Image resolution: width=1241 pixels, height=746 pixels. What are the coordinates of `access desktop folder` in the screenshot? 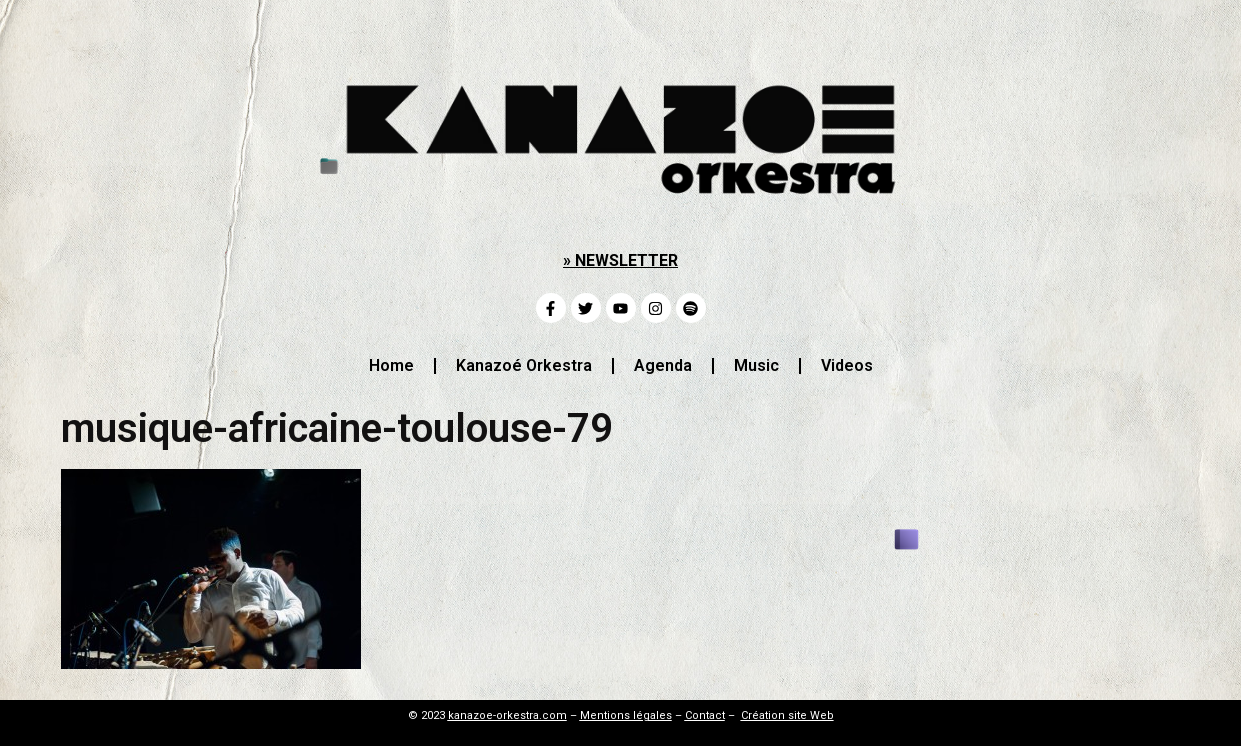 It's located at (906, 538).